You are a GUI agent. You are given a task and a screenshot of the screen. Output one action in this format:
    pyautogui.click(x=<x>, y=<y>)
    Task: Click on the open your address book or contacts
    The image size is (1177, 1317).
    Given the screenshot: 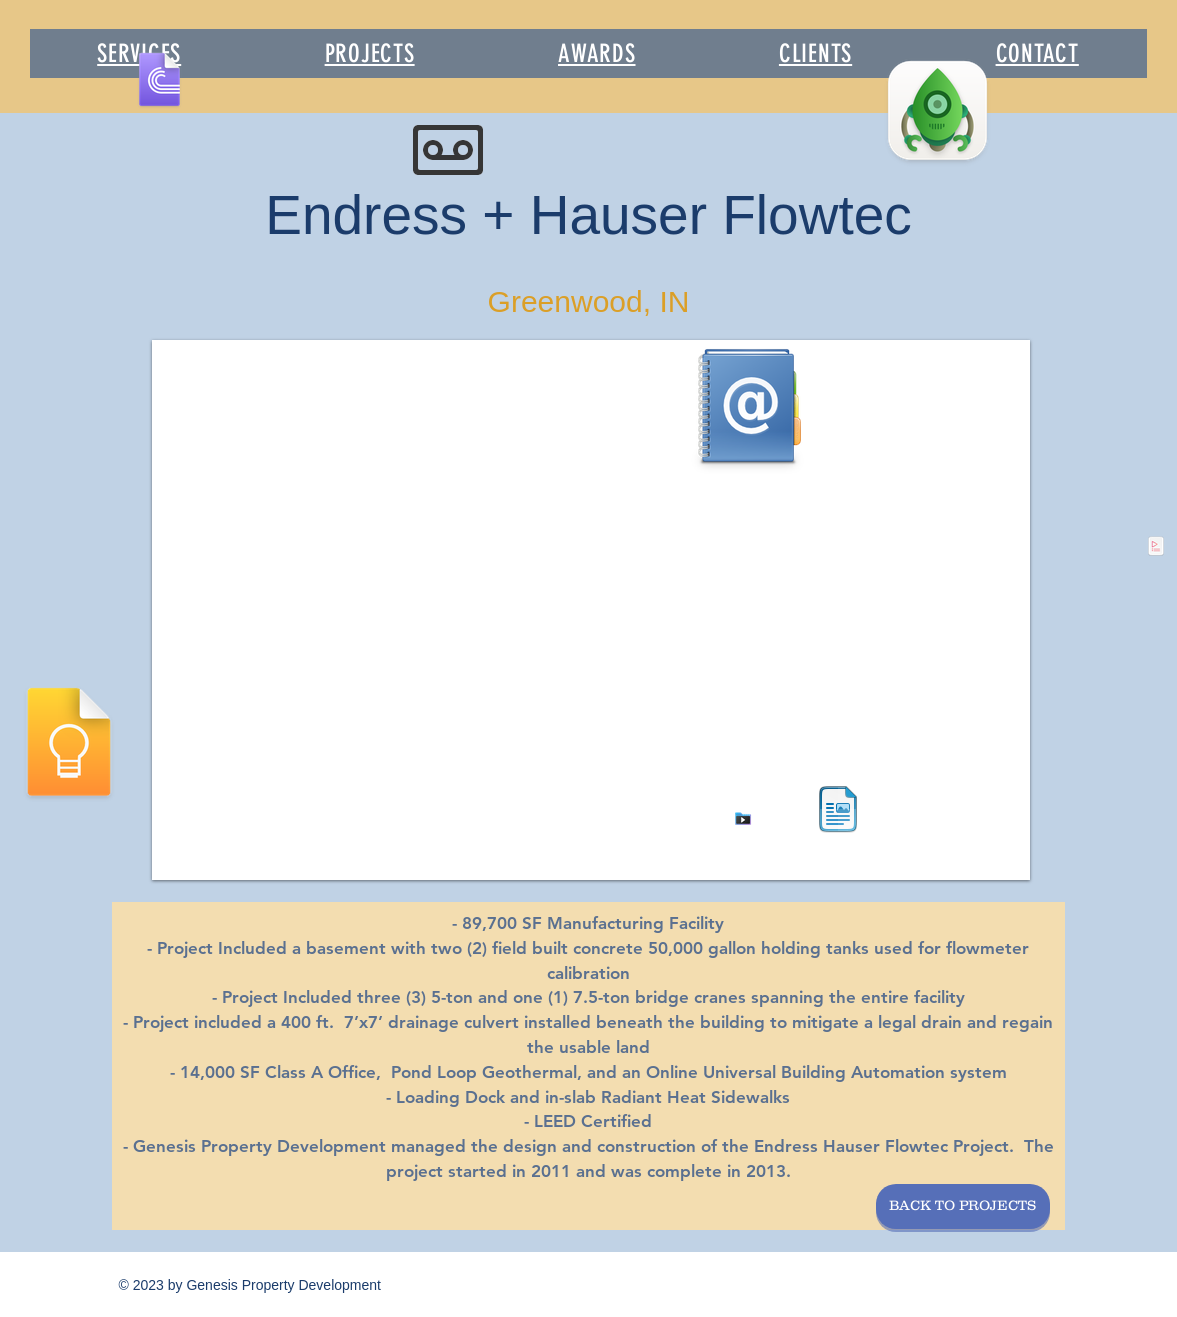 What is the action you would take?
    pyautogui.click(x=747, y=410)
    